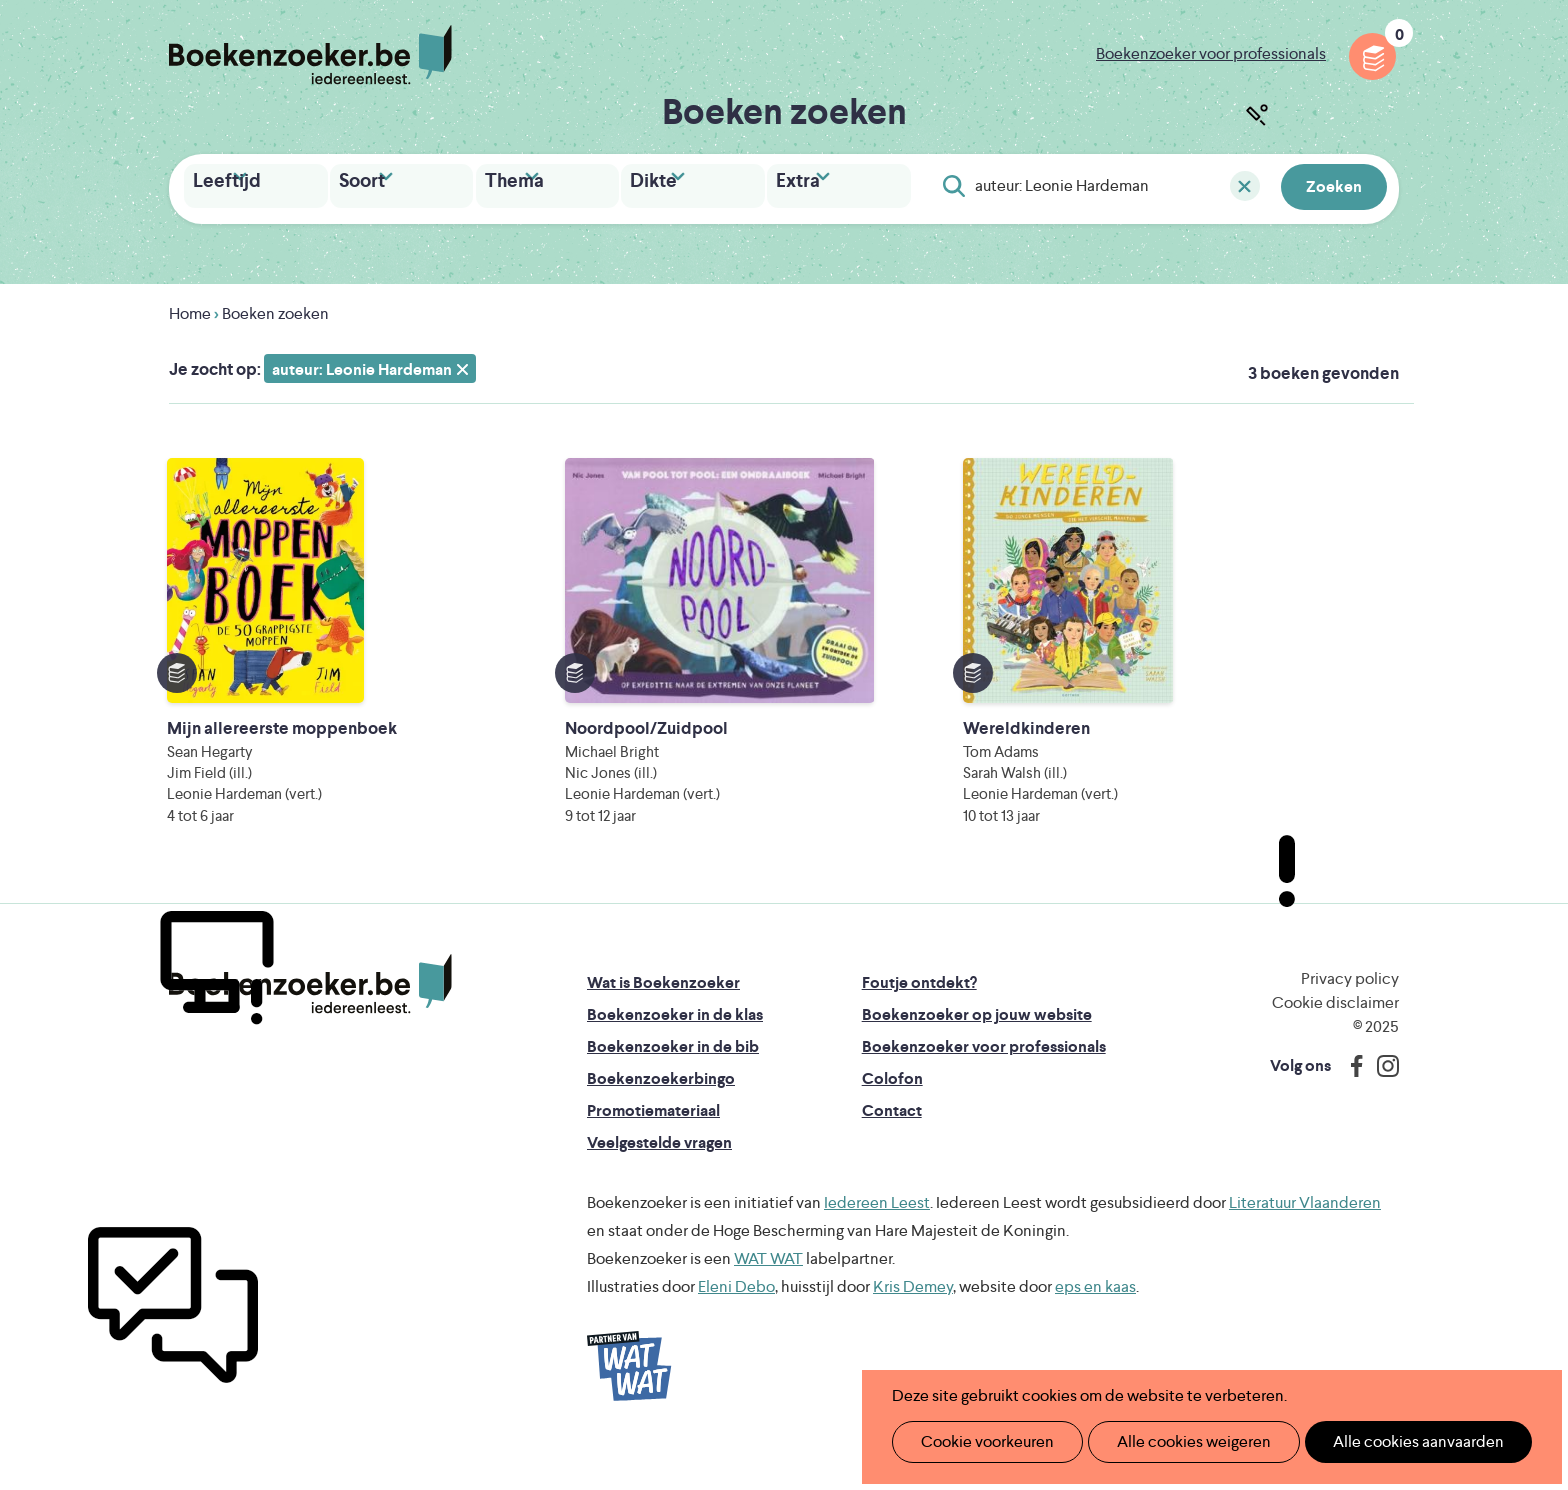  Describe the element at coordinates (173, 1305) in the screenshot. I see `indicates a discussion has been closed or resolved` at that location.